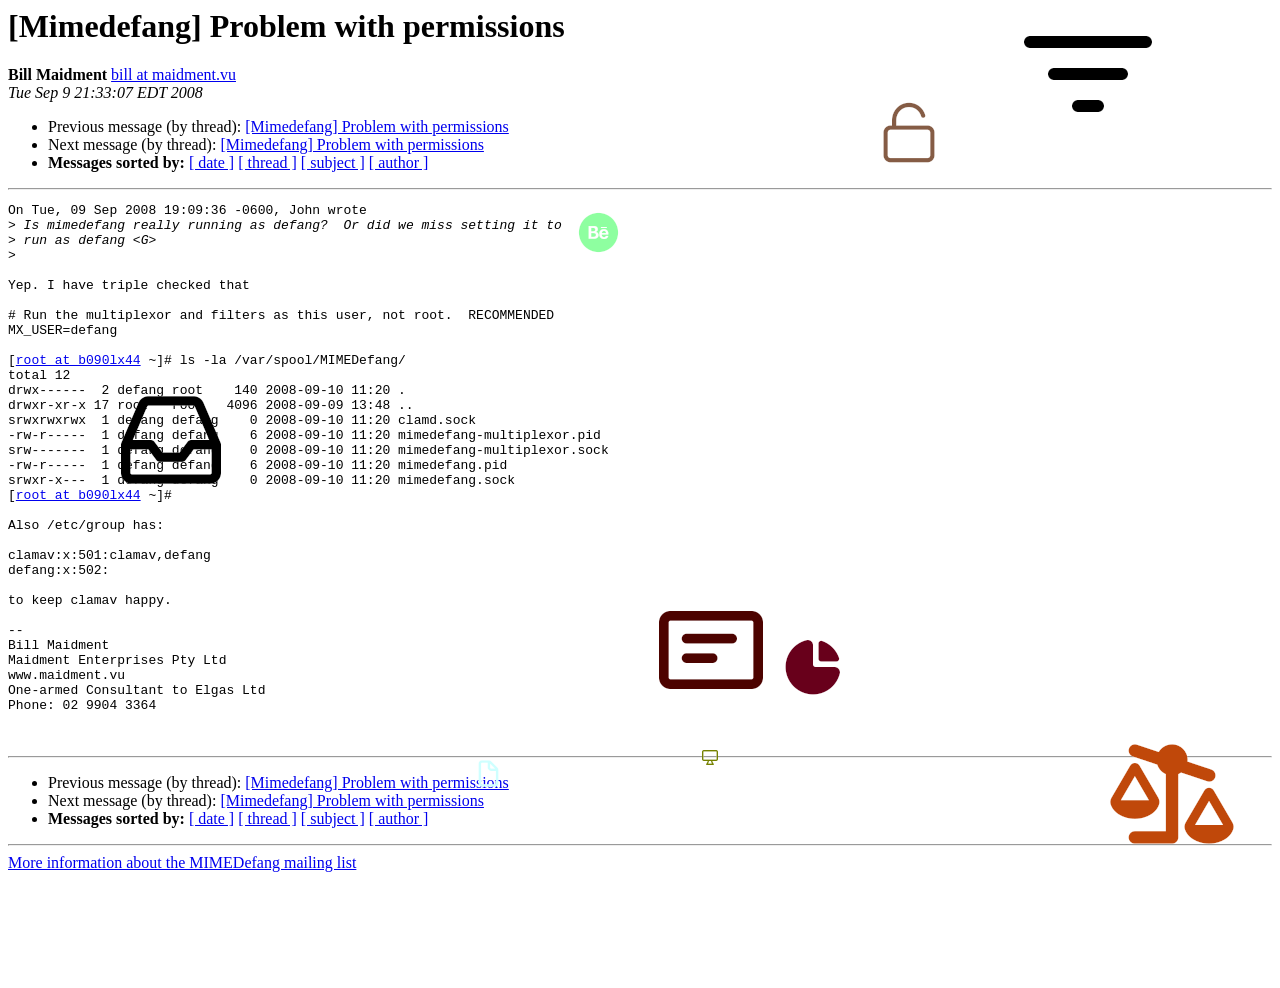  What do you see at coordinates (710, 757) in the screenshot?
I see `view desktop version of site` at bounding box center [710, 757].